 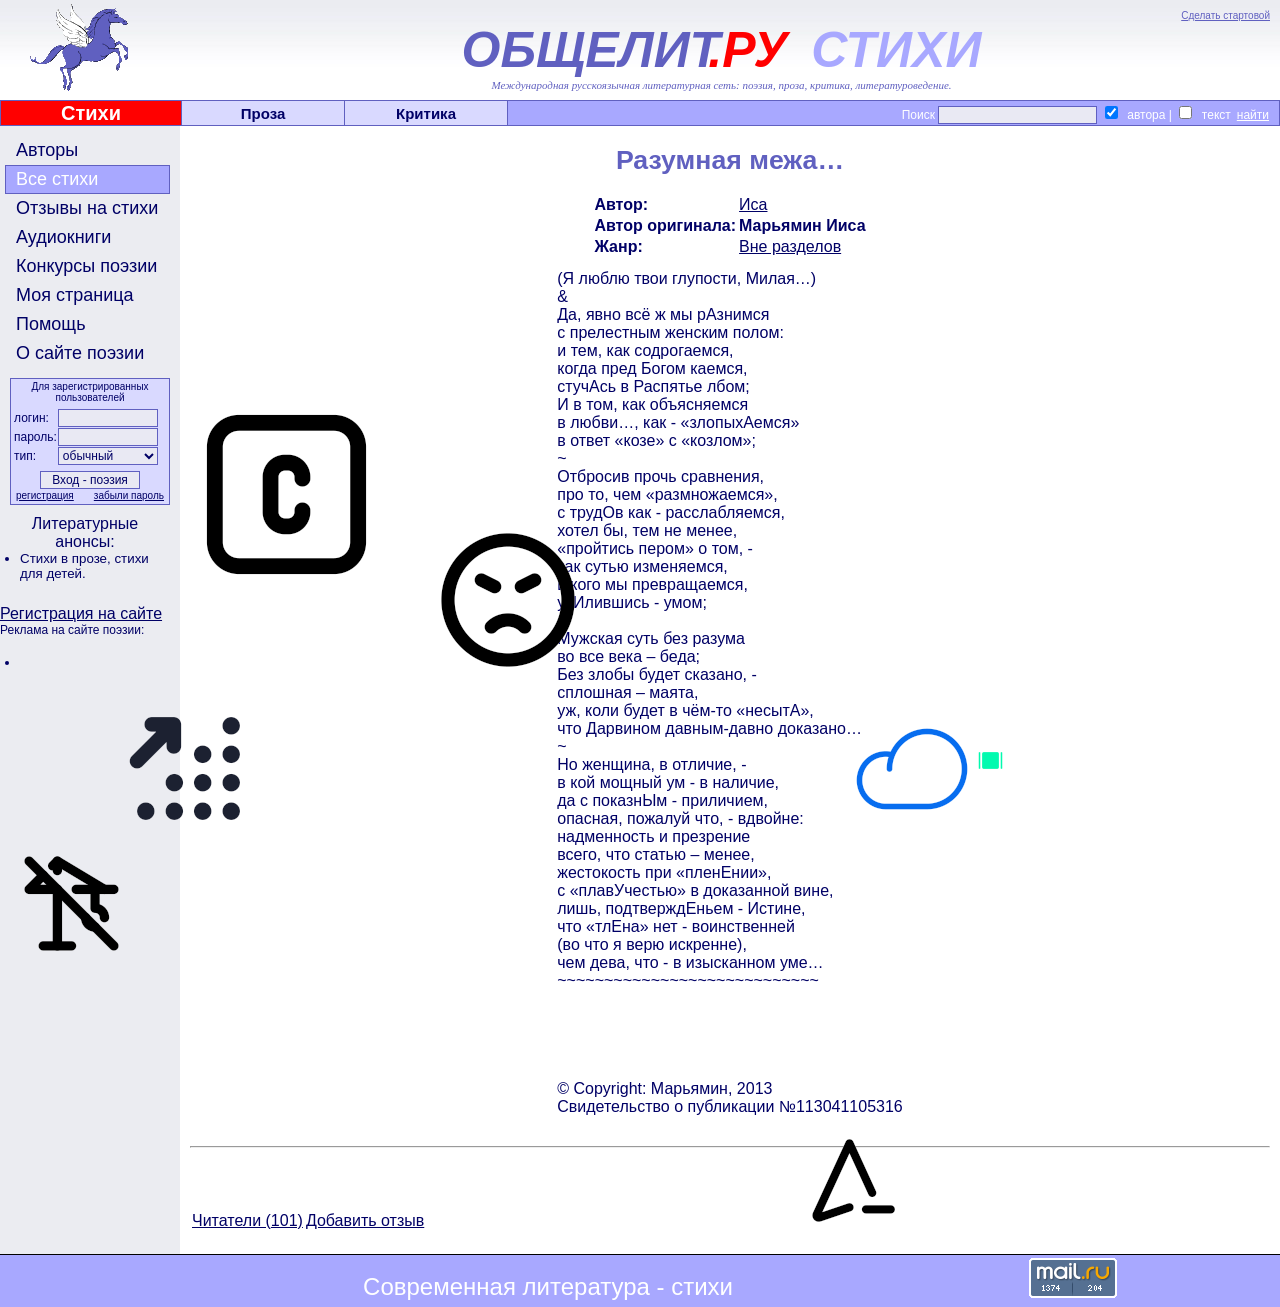 What do you see at coordinates (286, 494) in the screenshot?
I see `carbon design system logo` at bounding box center [286, 494].